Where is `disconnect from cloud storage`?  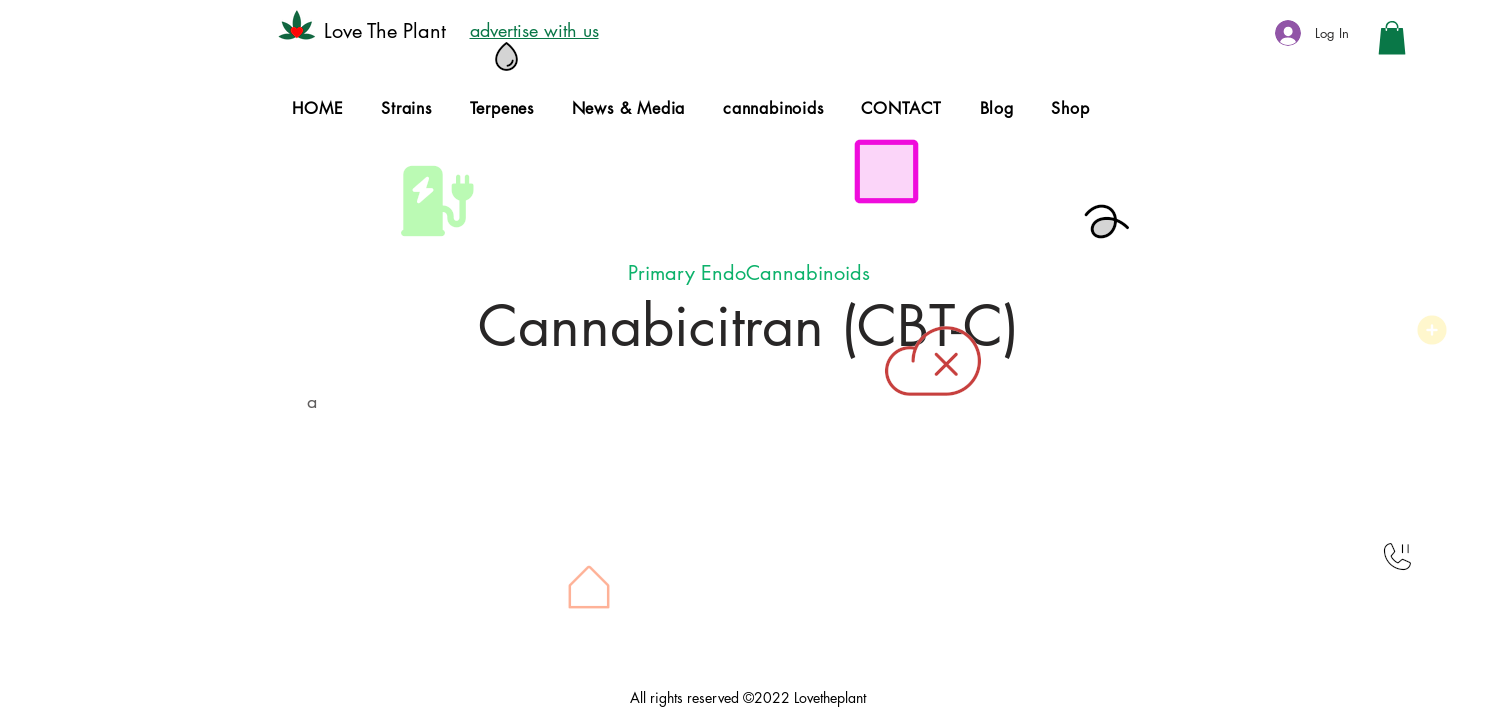 disconnect from cloud storage is located at coordinates (933, 361).